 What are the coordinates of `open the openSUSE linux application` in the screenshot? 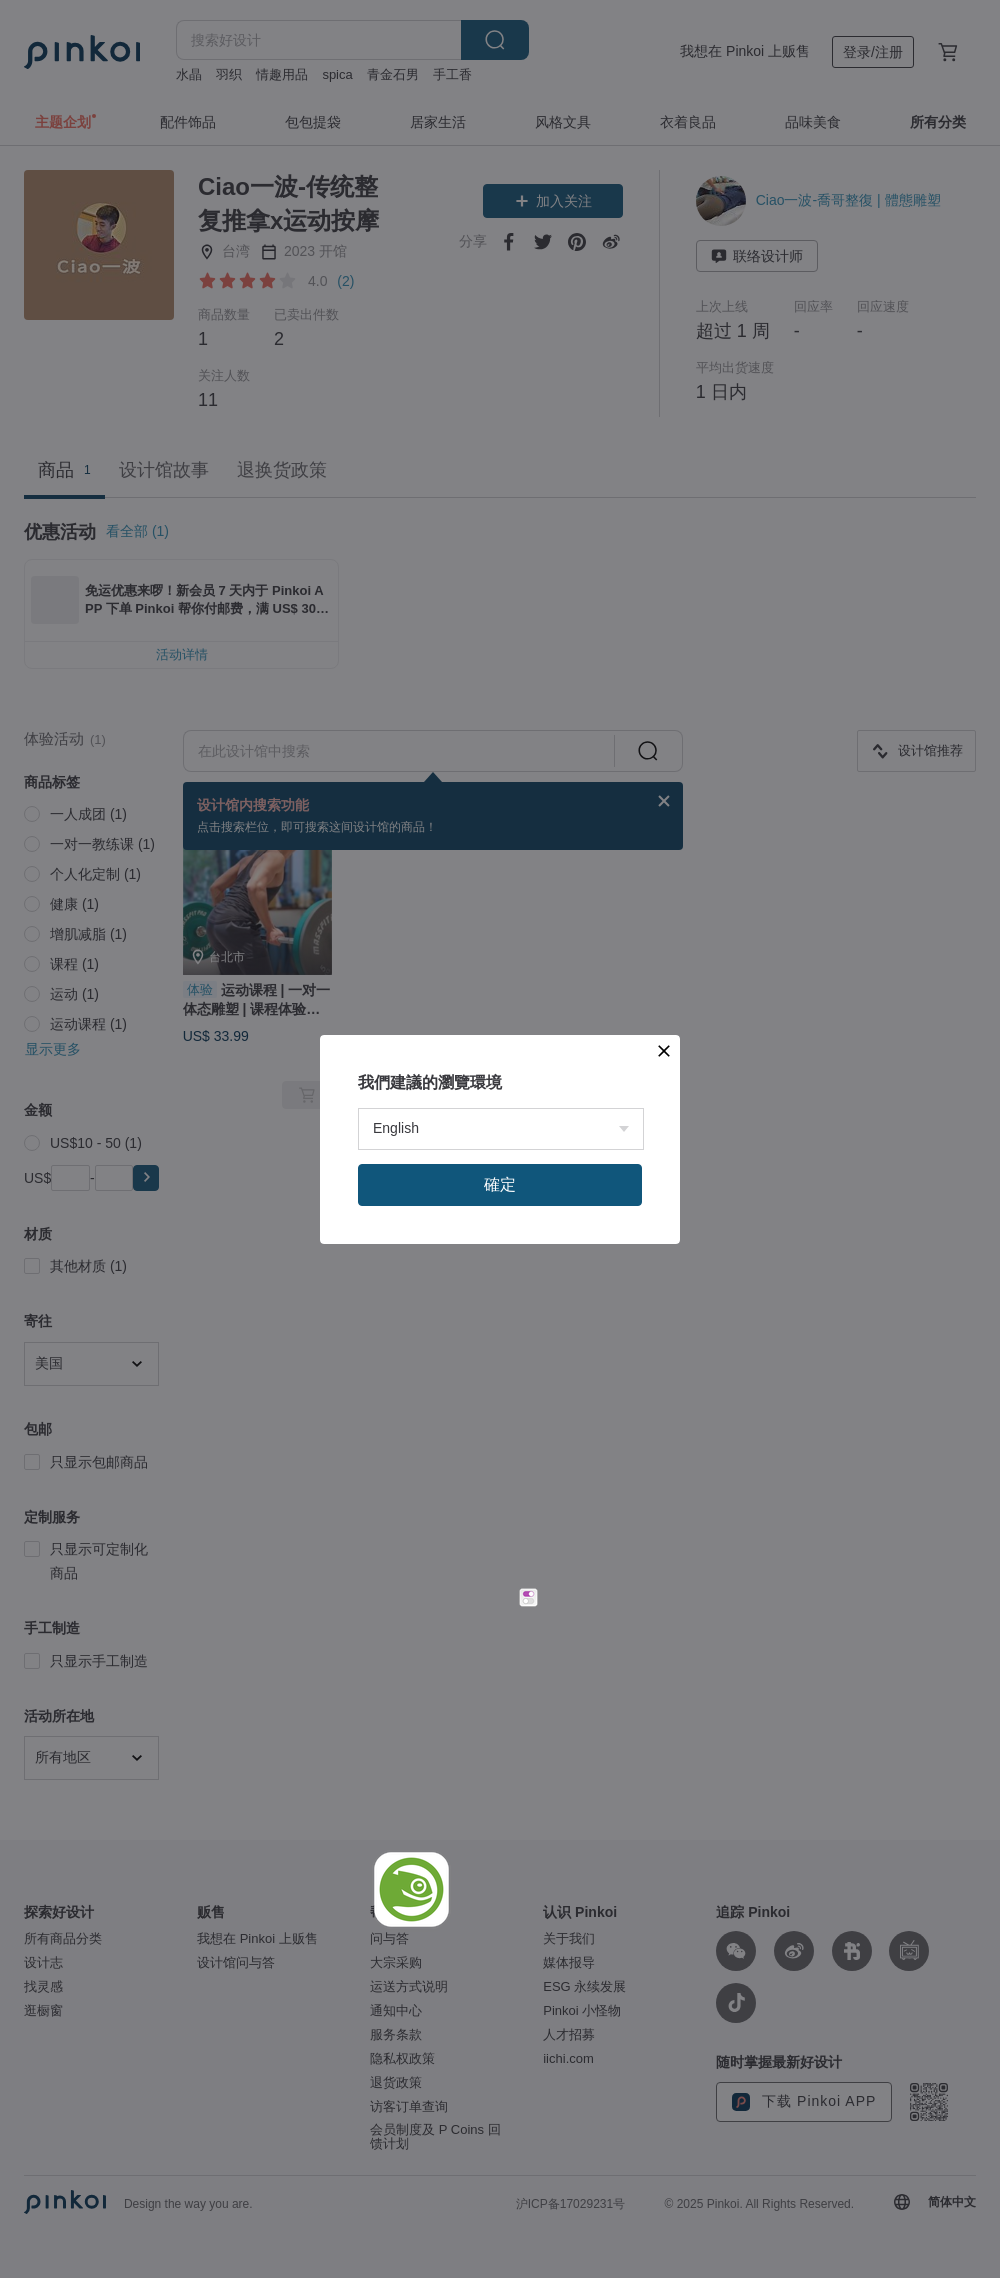 It's located at (411, 1889).